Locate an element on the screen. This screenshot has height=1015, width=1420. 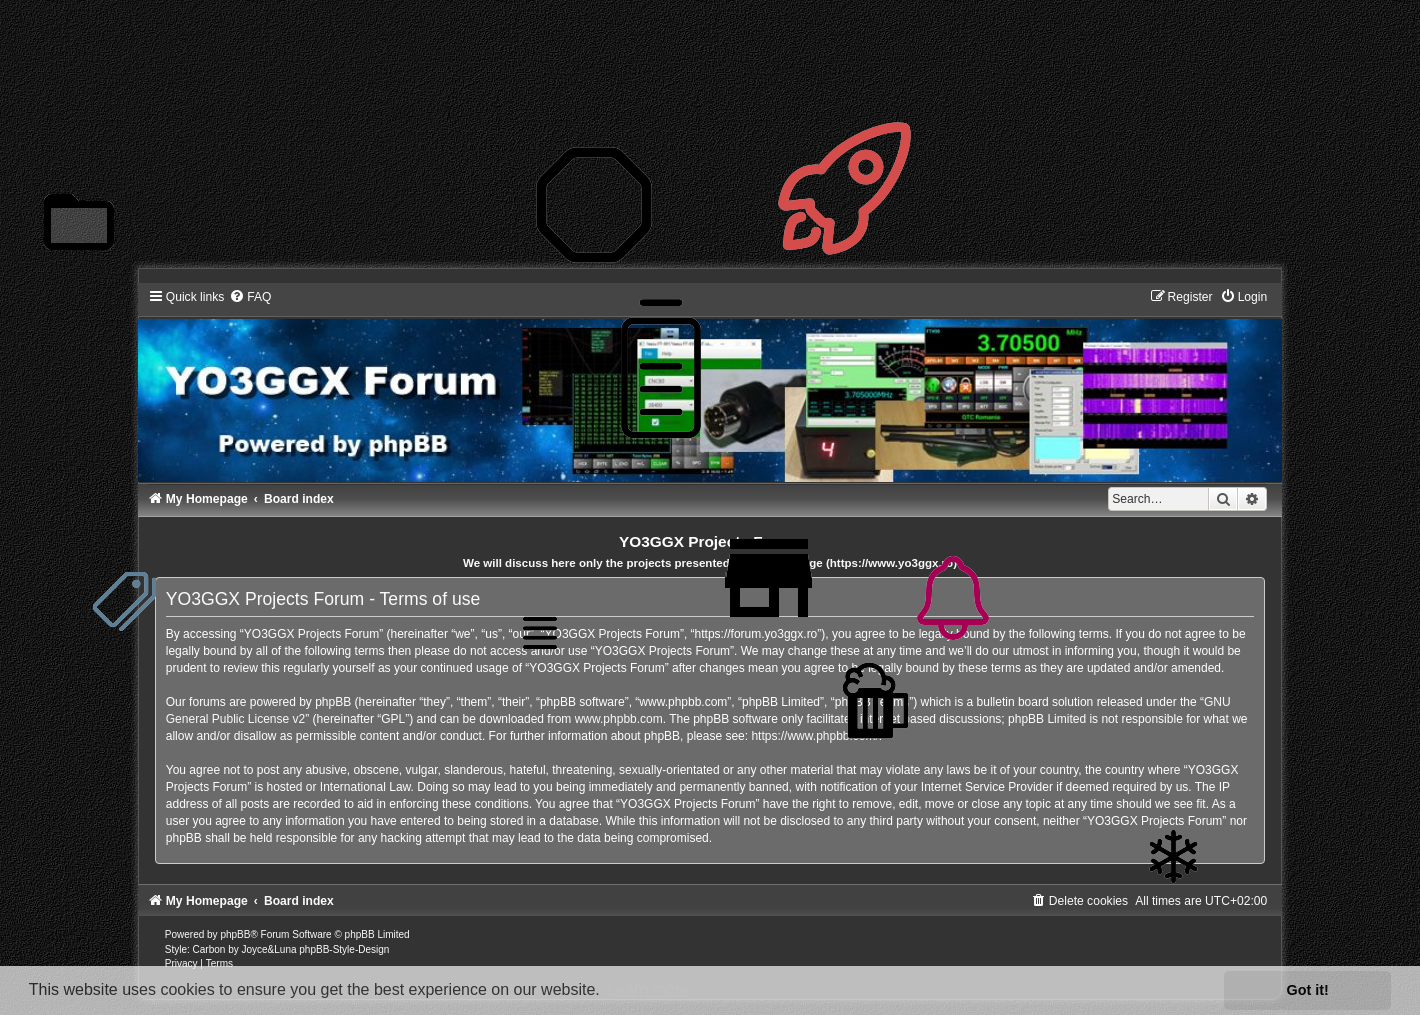
view tags or labels is located at coordinates (124, 601).